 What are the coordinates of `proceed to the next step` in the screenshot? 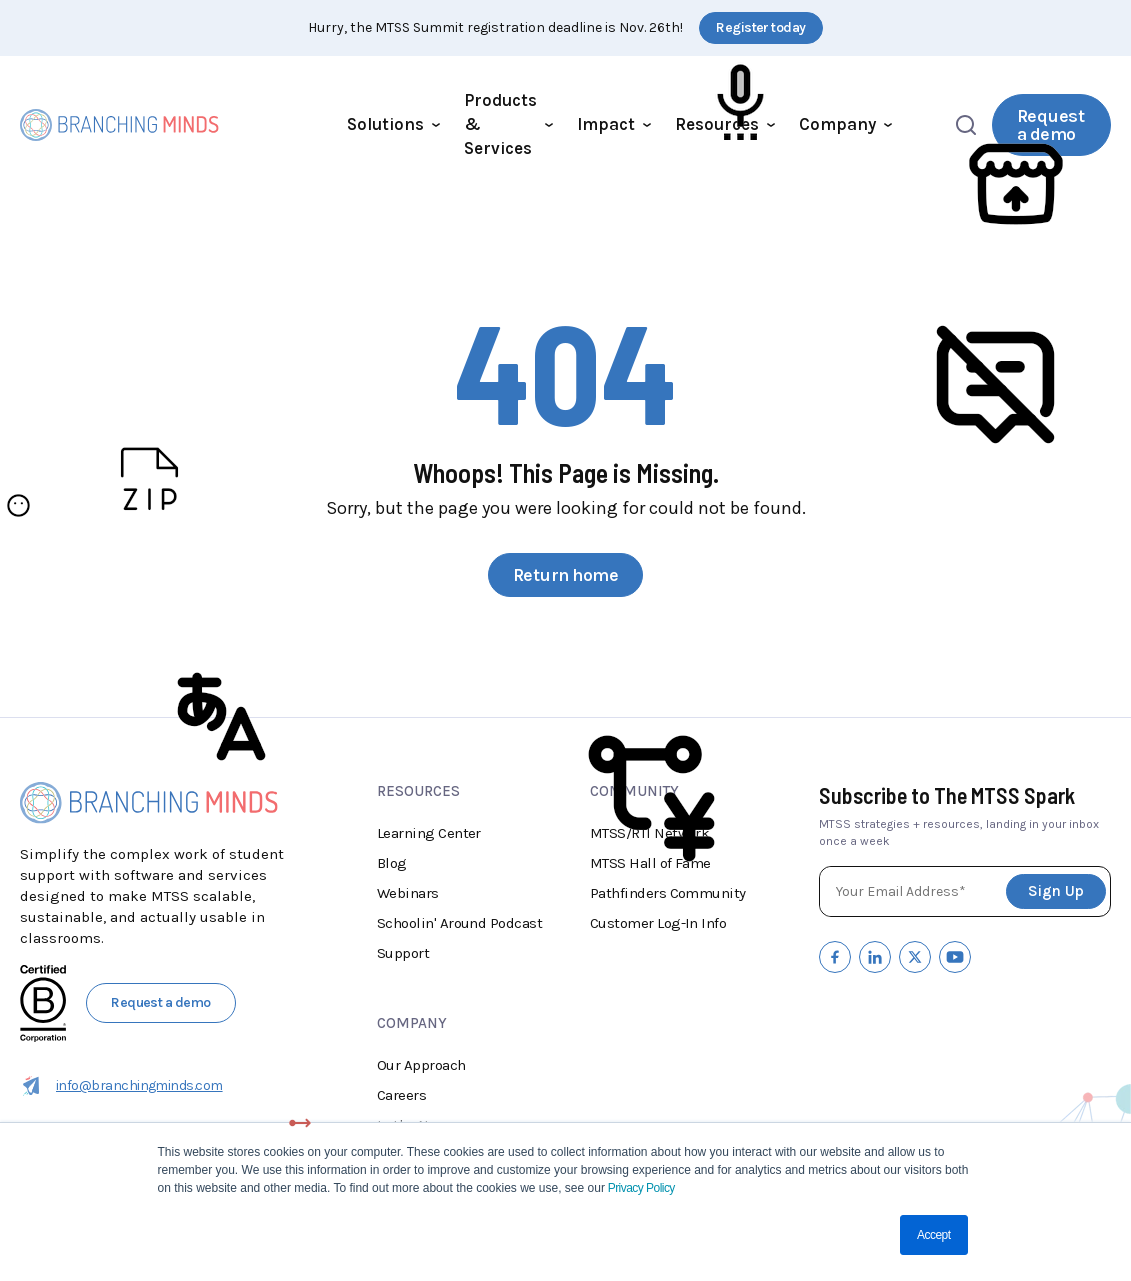 It's located at (300, 1123).